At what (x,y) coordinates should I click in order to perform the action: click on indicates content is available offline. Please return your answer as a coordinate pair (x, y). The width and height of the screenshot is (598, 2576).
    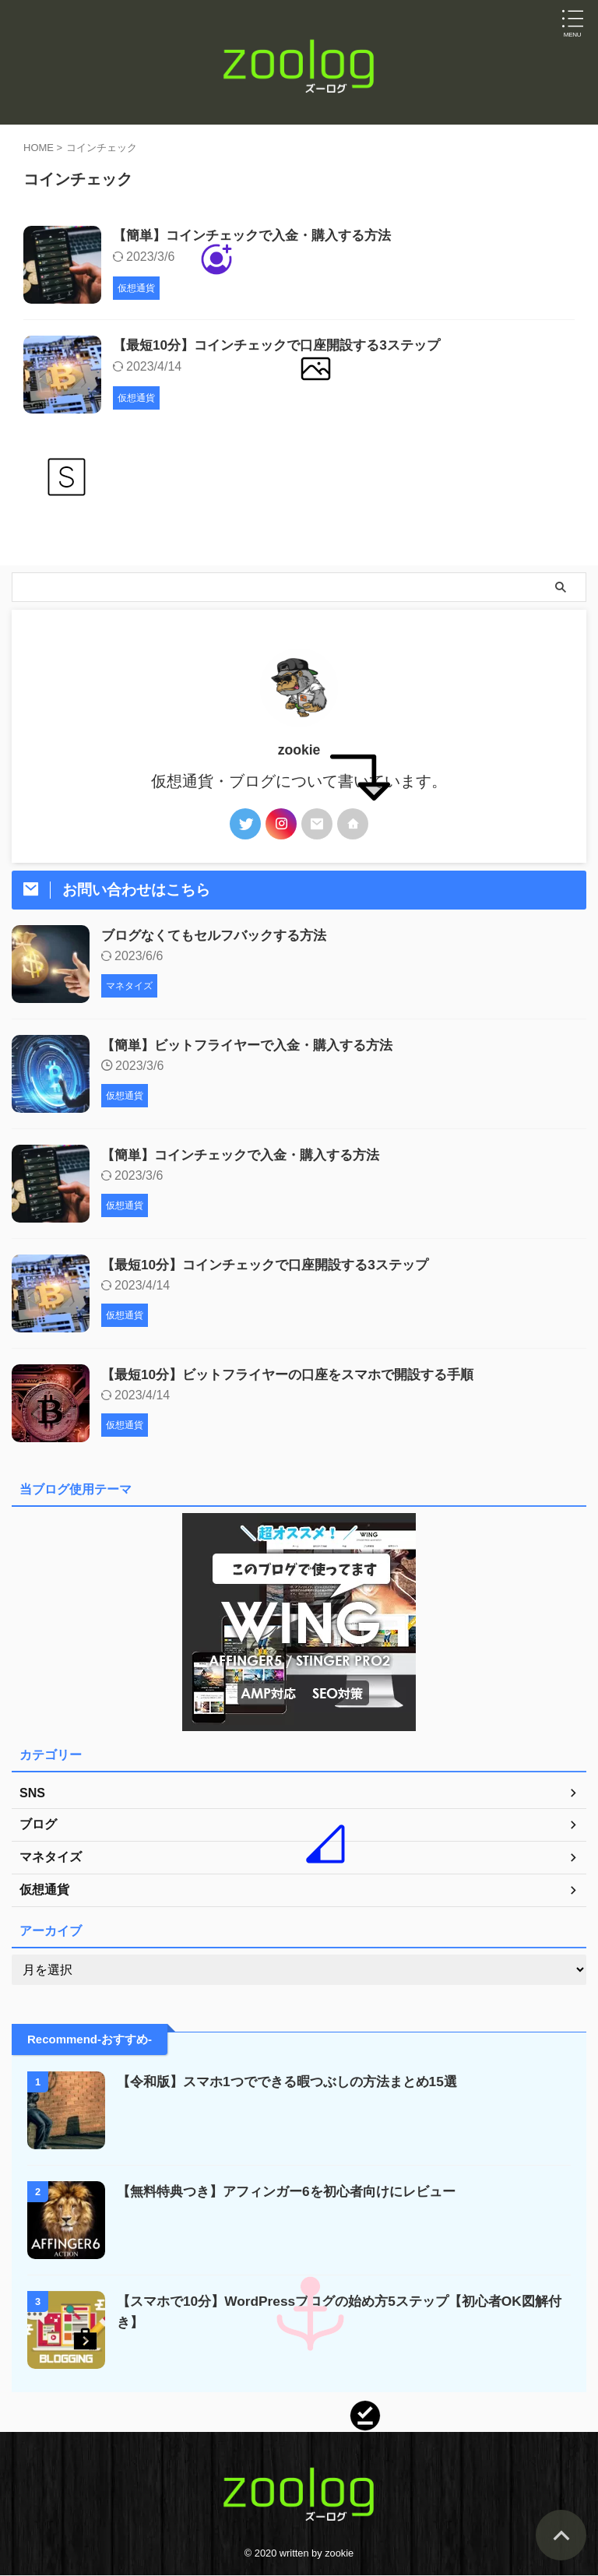
    Looking at the image, I should click on (365, 2416).